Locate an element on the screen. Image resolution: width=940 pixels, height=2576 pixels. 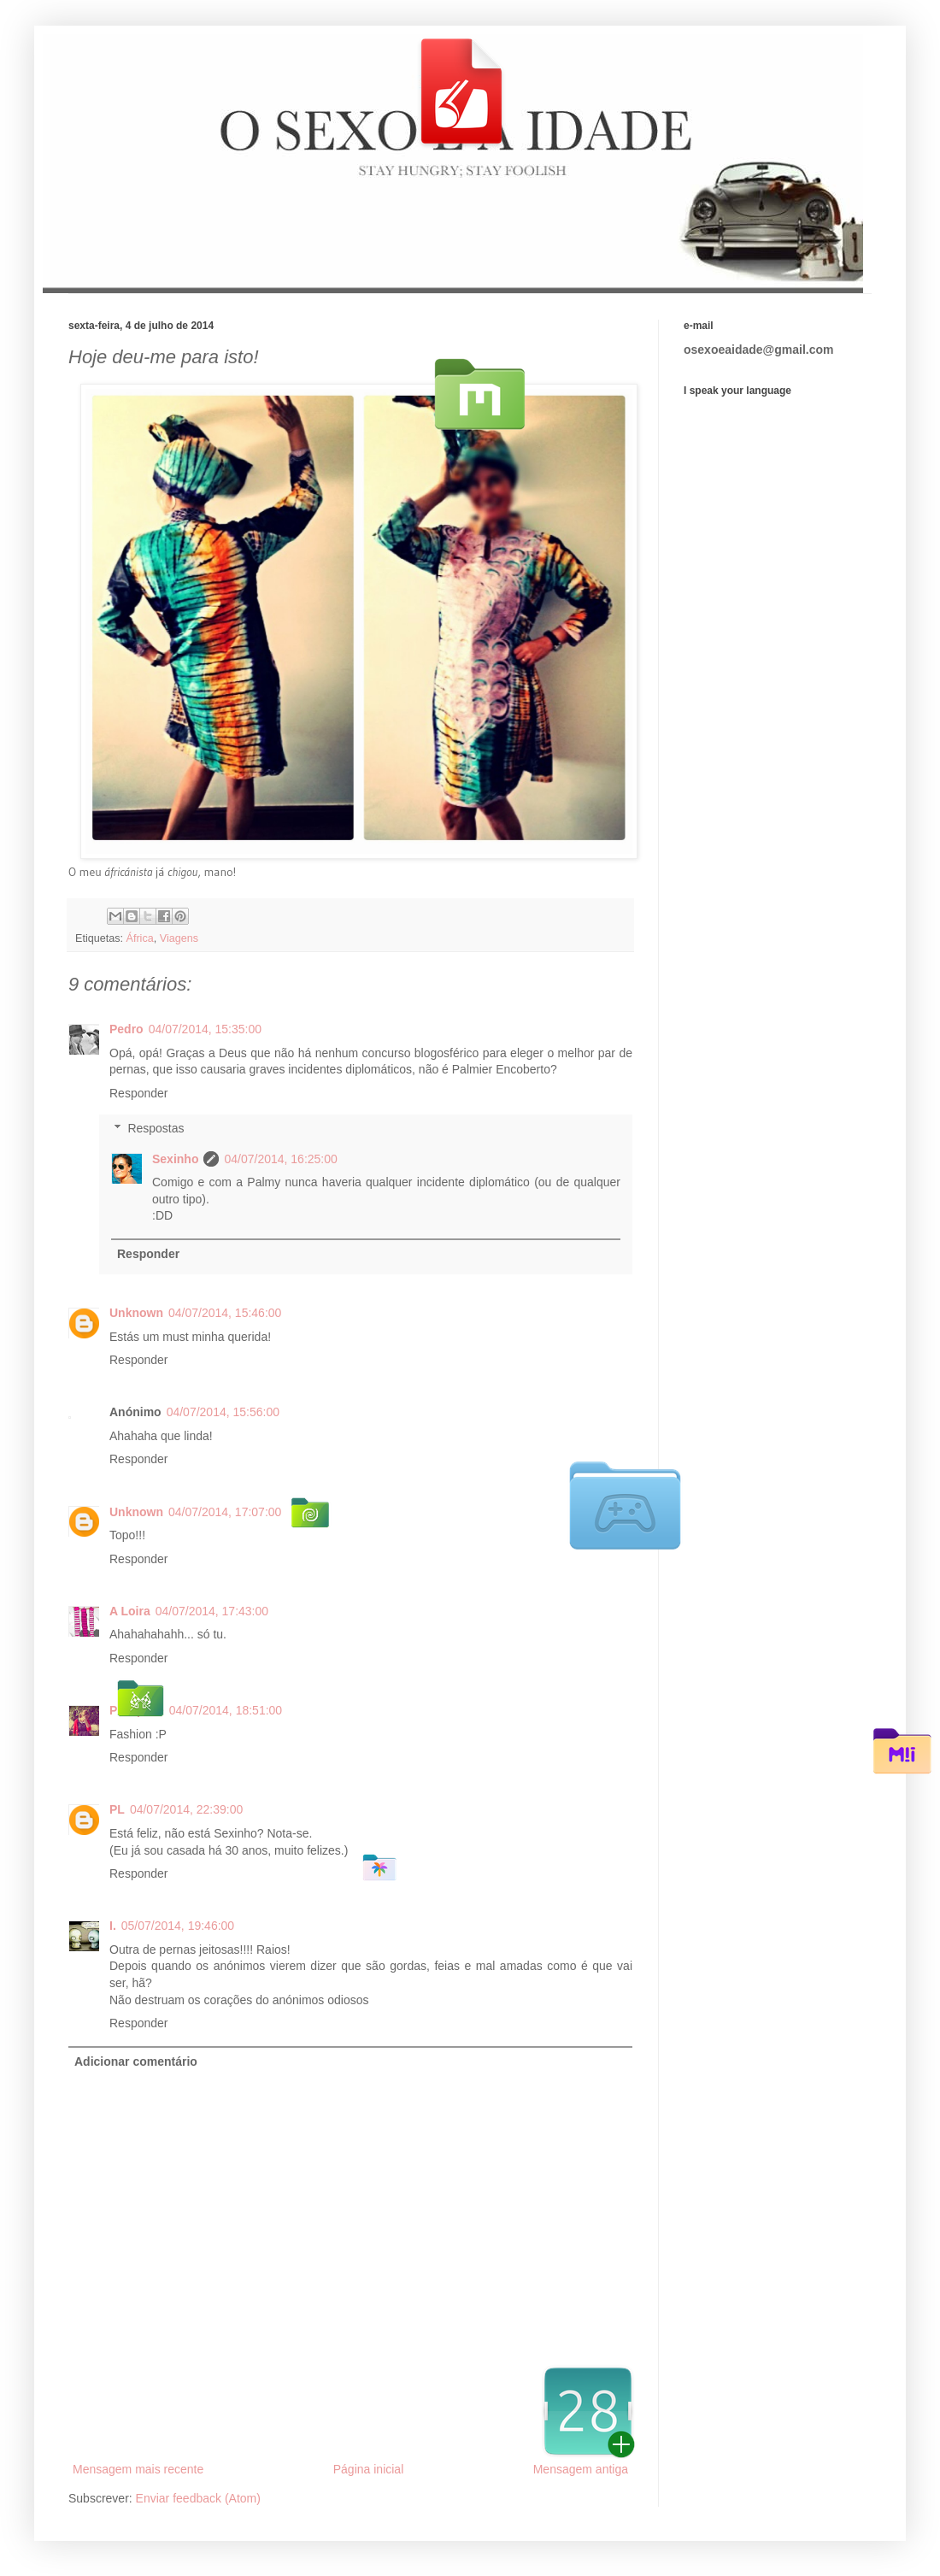
open quixel mixer project files folder is located at coordinates (479, 397).